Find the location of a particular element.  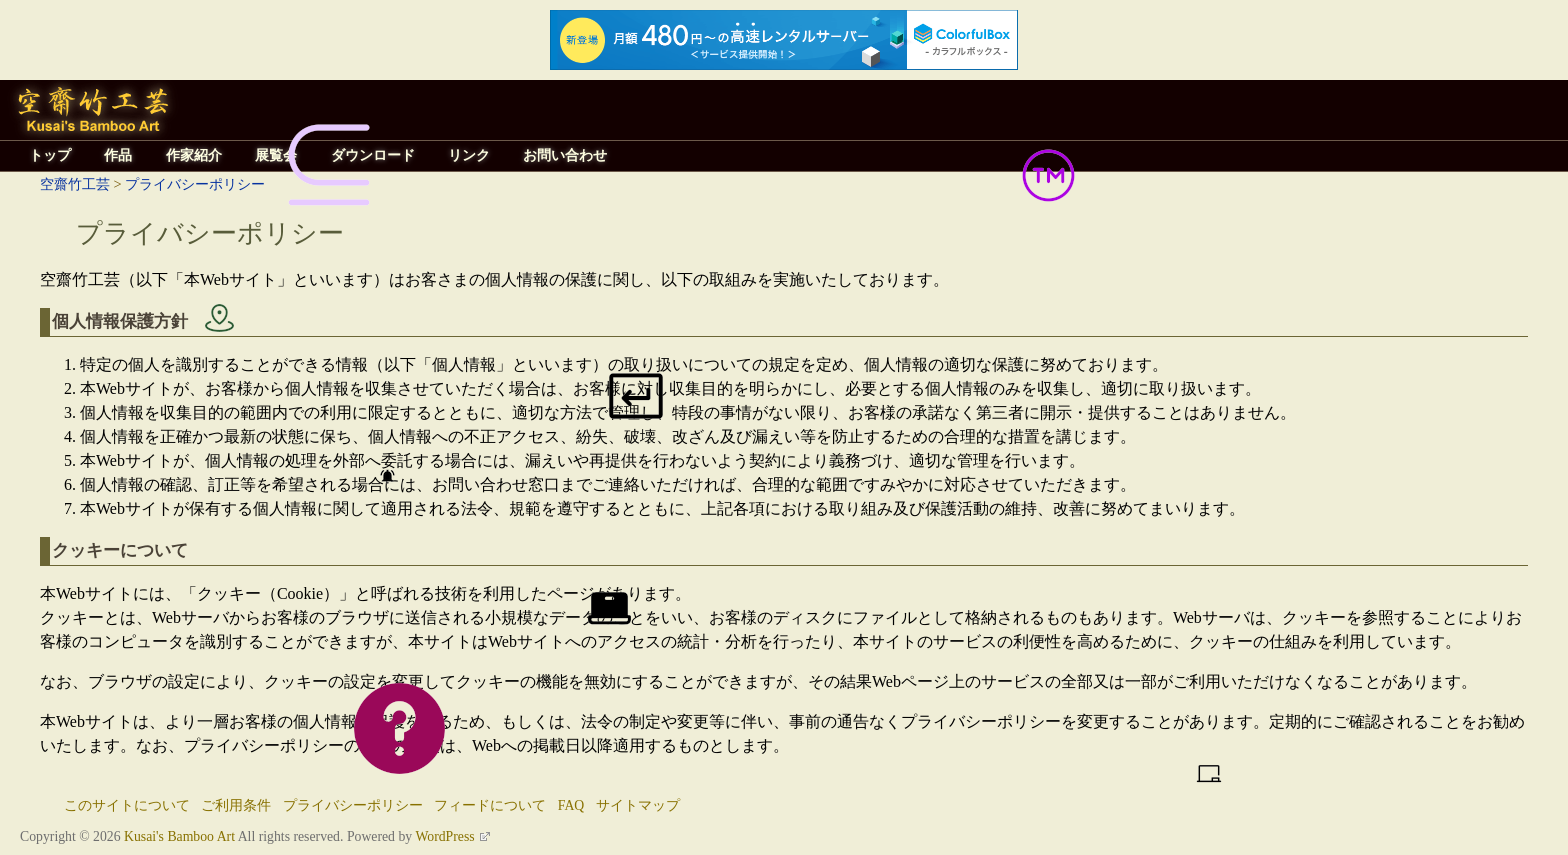

access help or support information is located at coordinates (399, 728).